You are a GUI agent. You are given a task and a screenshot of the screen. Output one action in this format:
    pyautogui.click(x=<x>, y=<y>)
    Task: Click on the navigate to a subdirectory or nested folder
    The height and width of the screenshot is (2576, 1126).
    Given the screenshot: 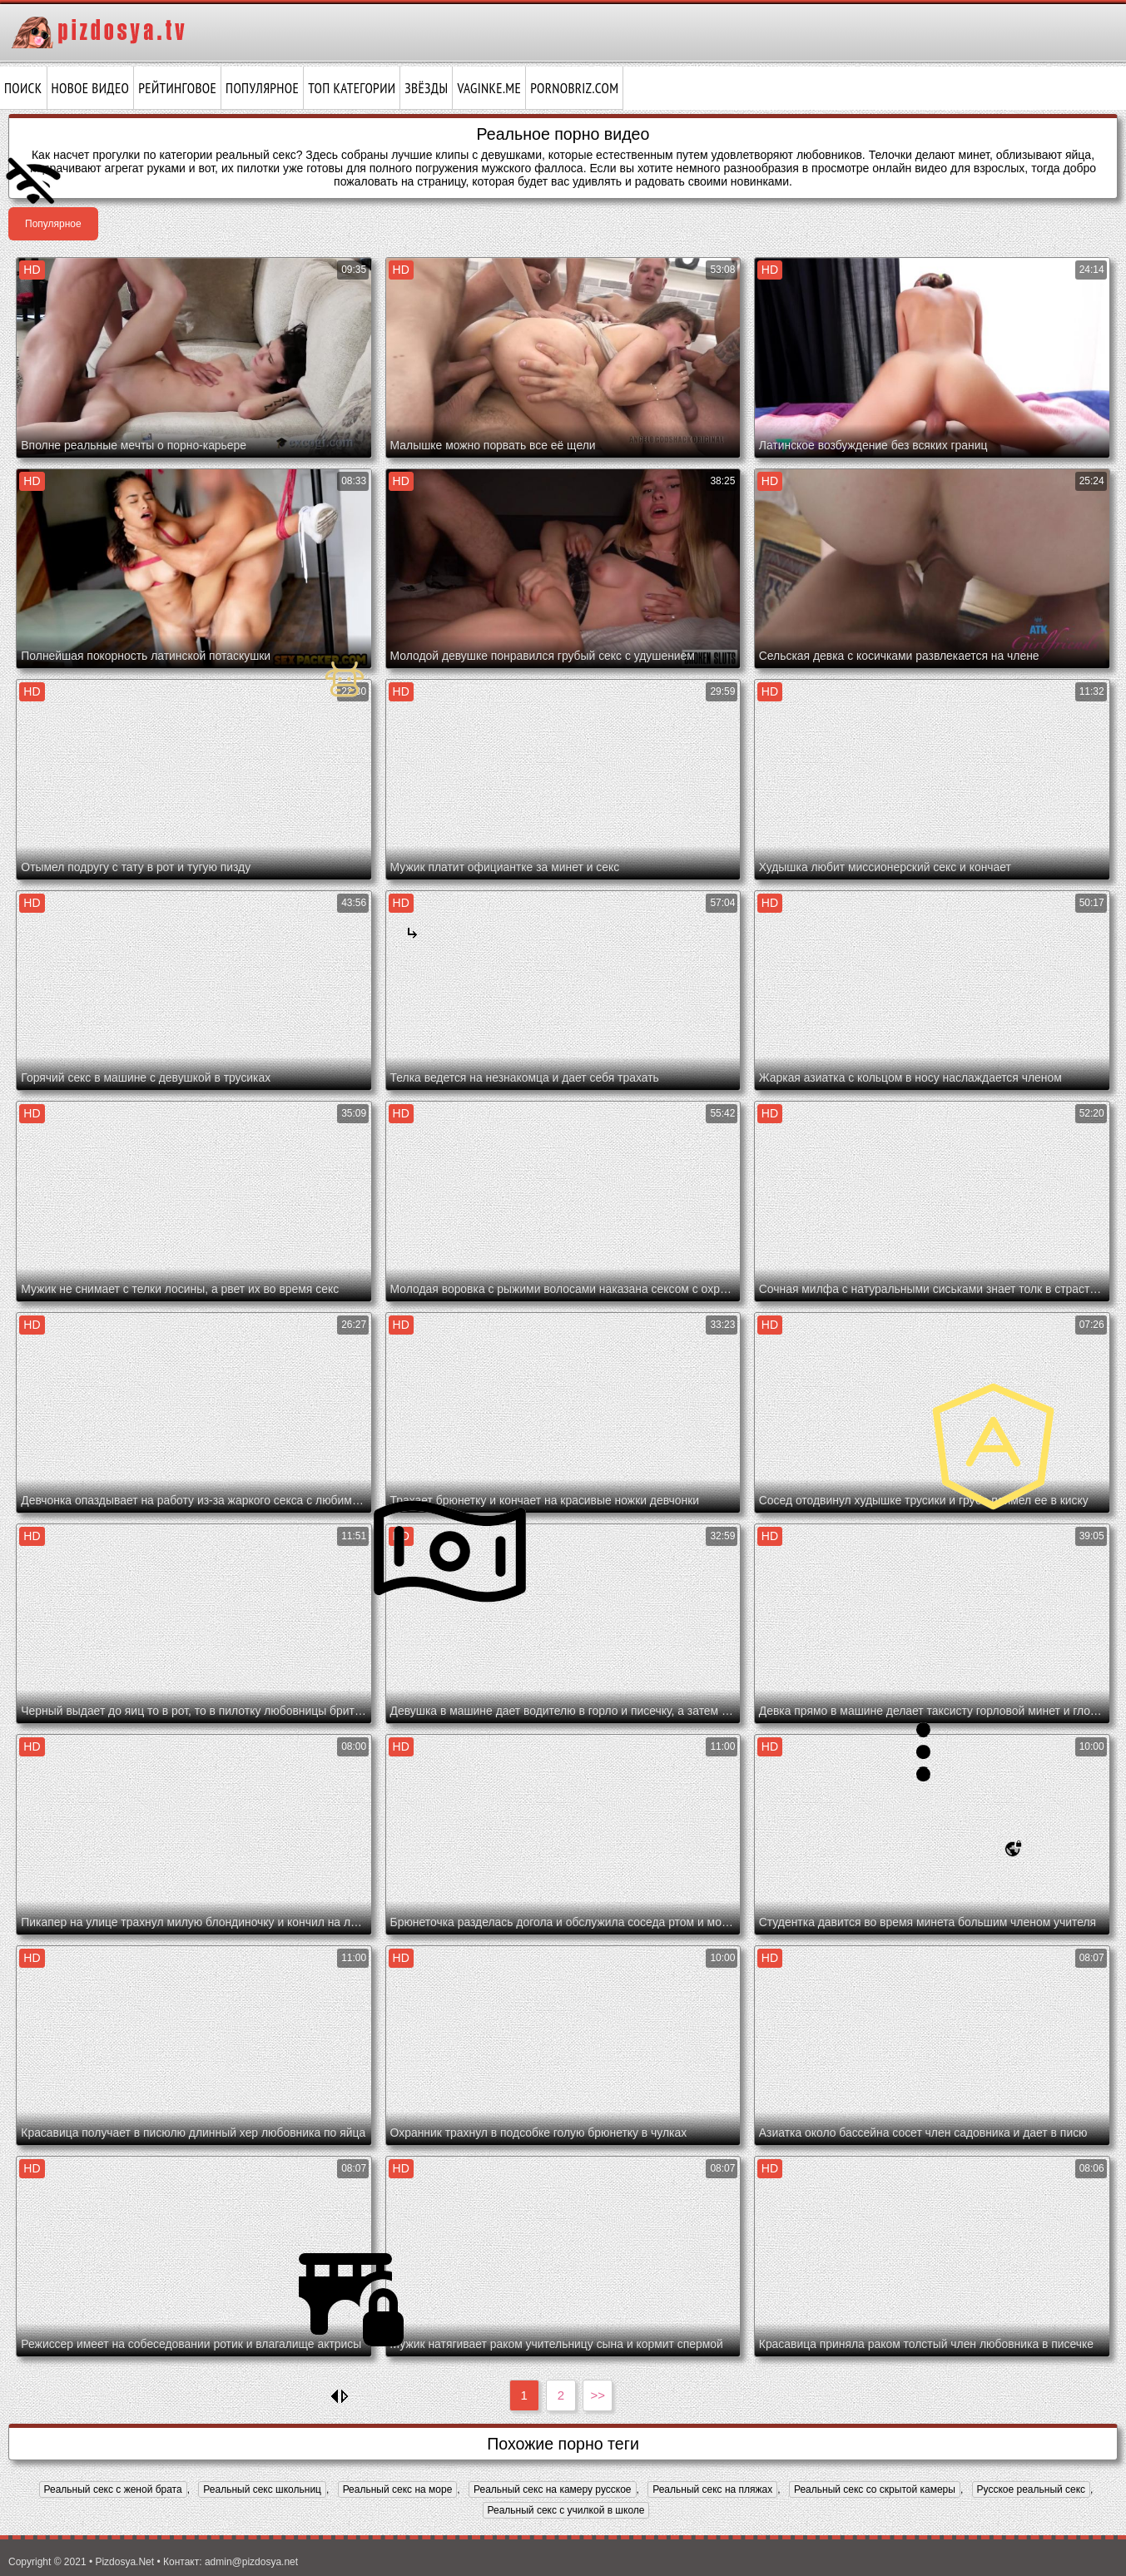 What is the action you would take?
    pyautogui.click(x=413, y=933)
    